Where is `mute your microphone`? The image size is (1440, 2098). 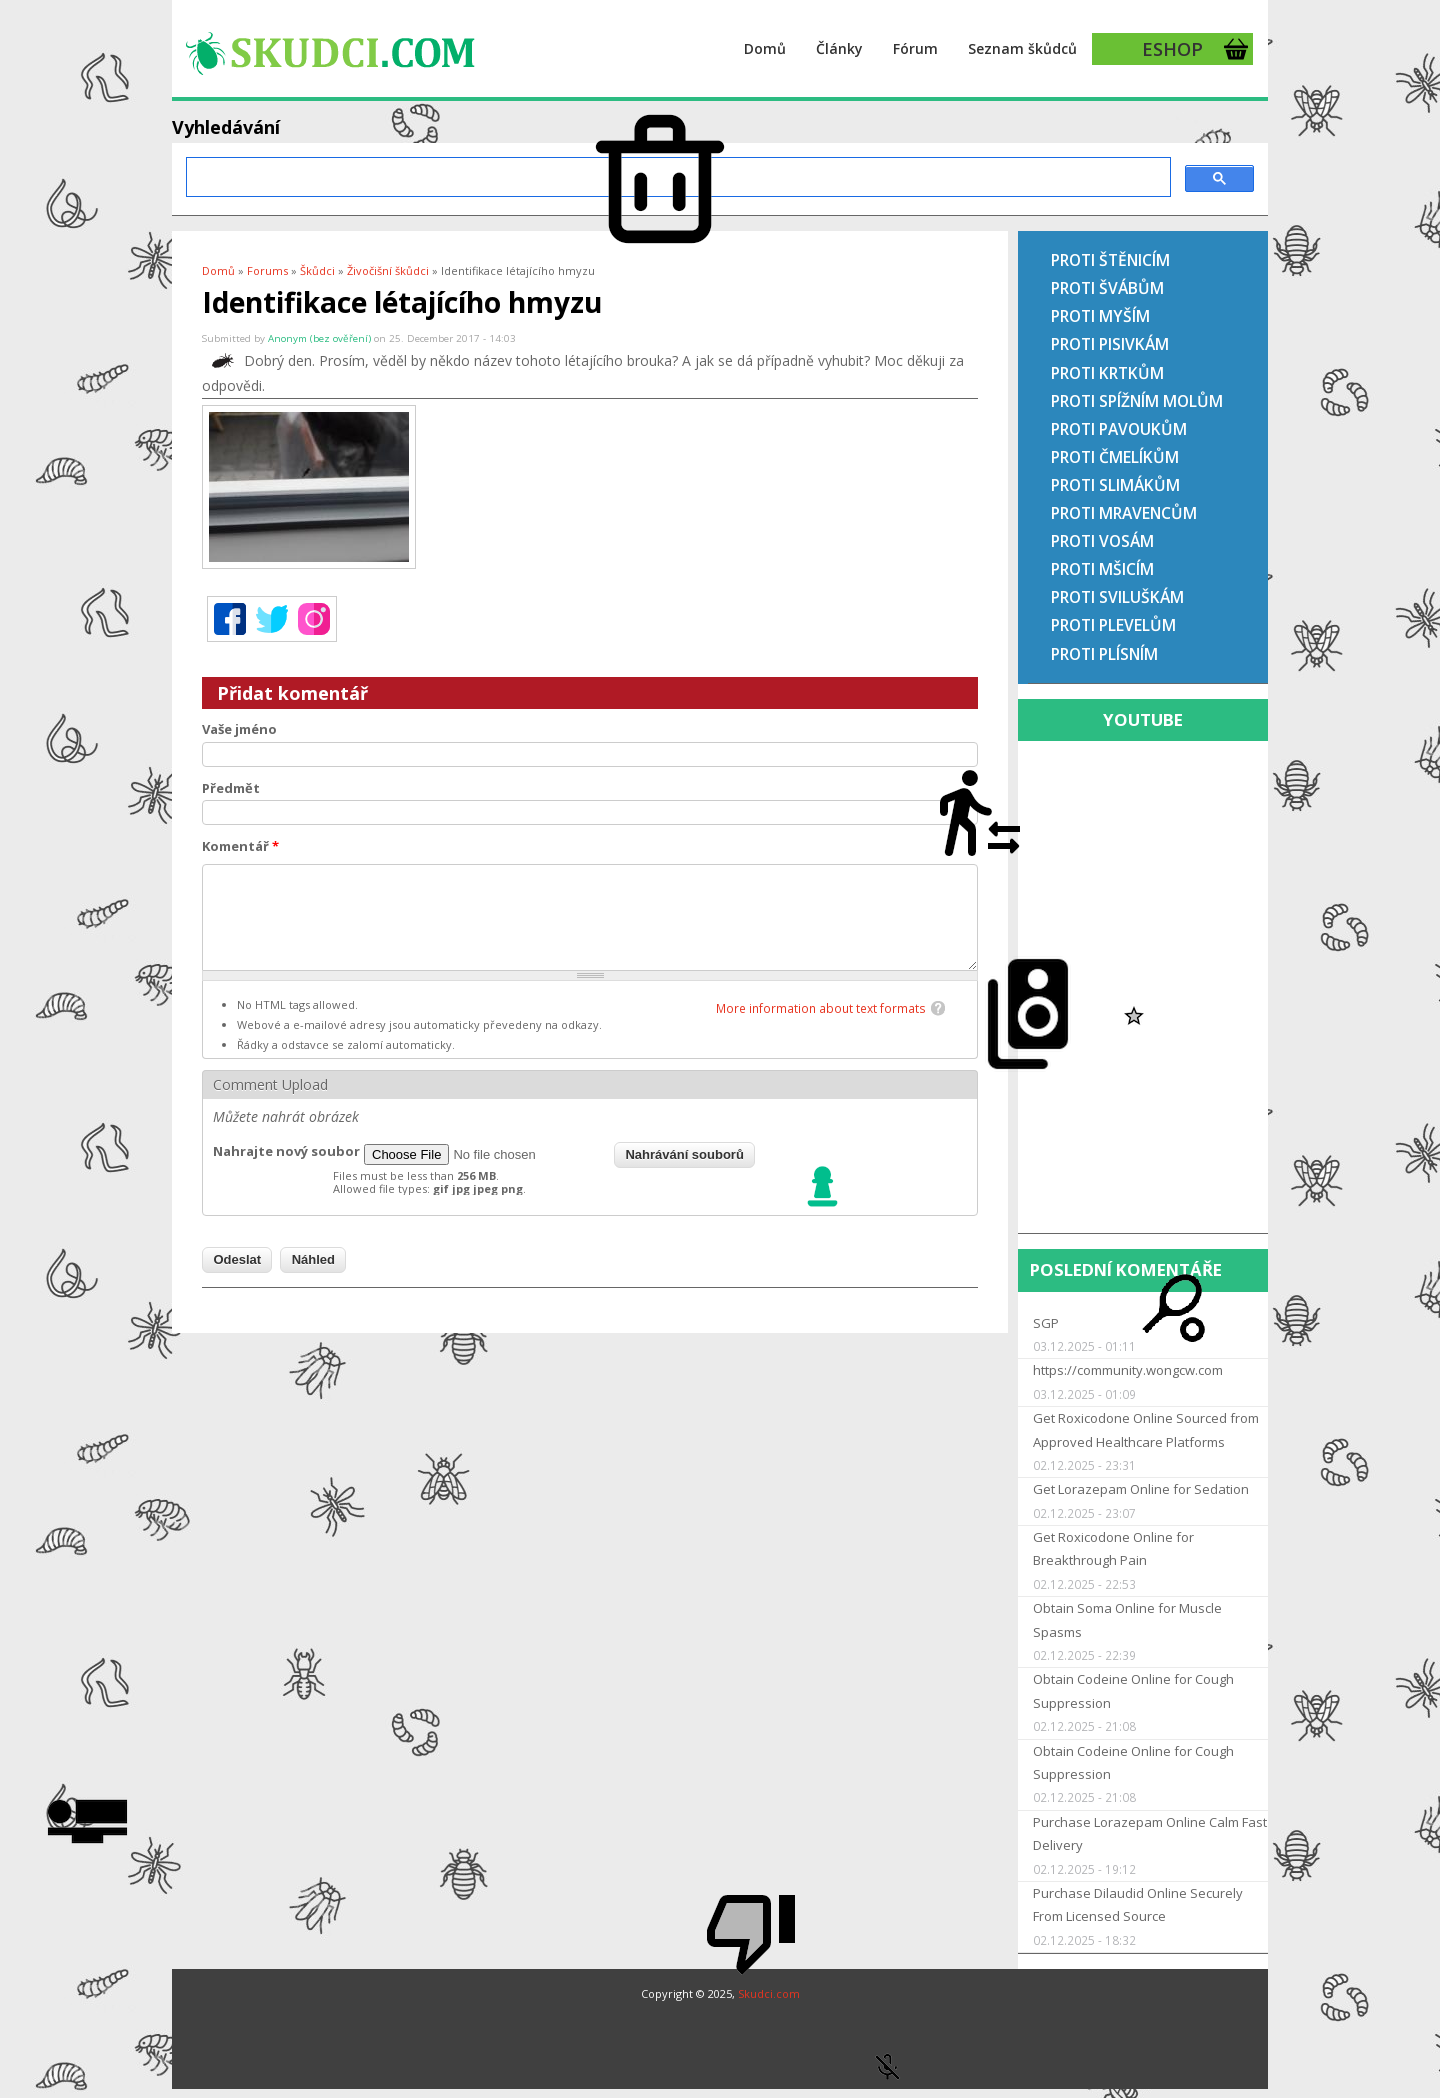 mute your microphone is located at coordinates (887, 2067).